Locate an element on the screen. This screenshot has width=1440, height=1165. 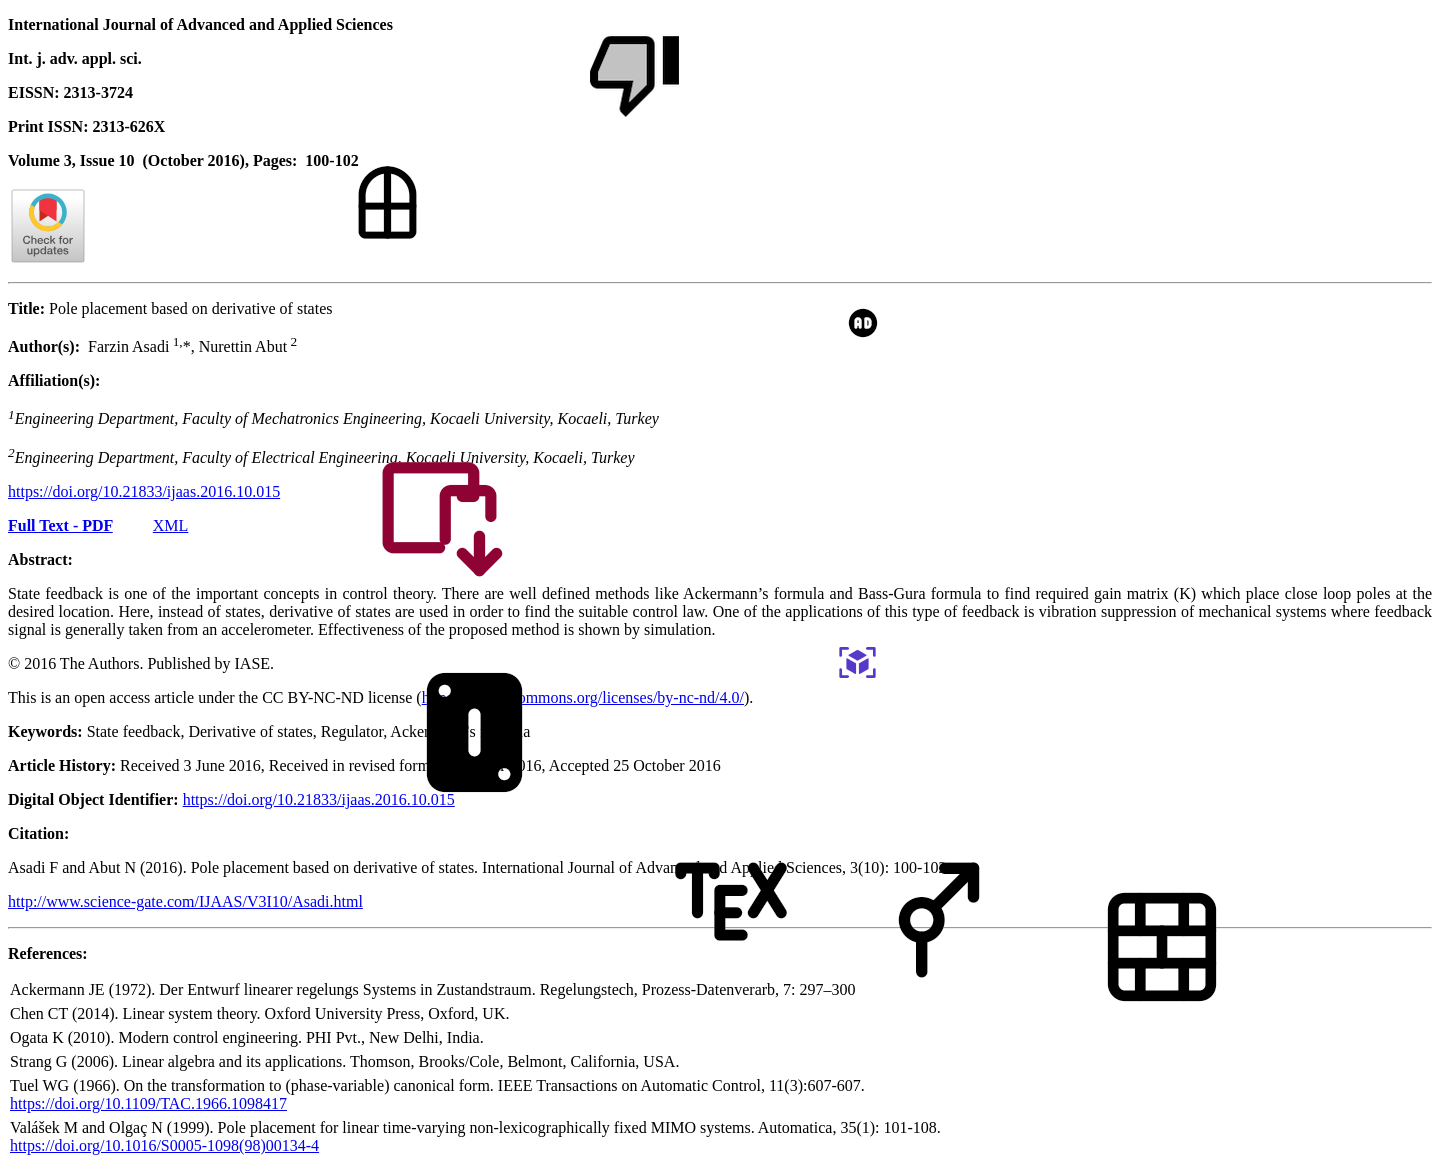
open a new window is located at coordinates (387, 202).